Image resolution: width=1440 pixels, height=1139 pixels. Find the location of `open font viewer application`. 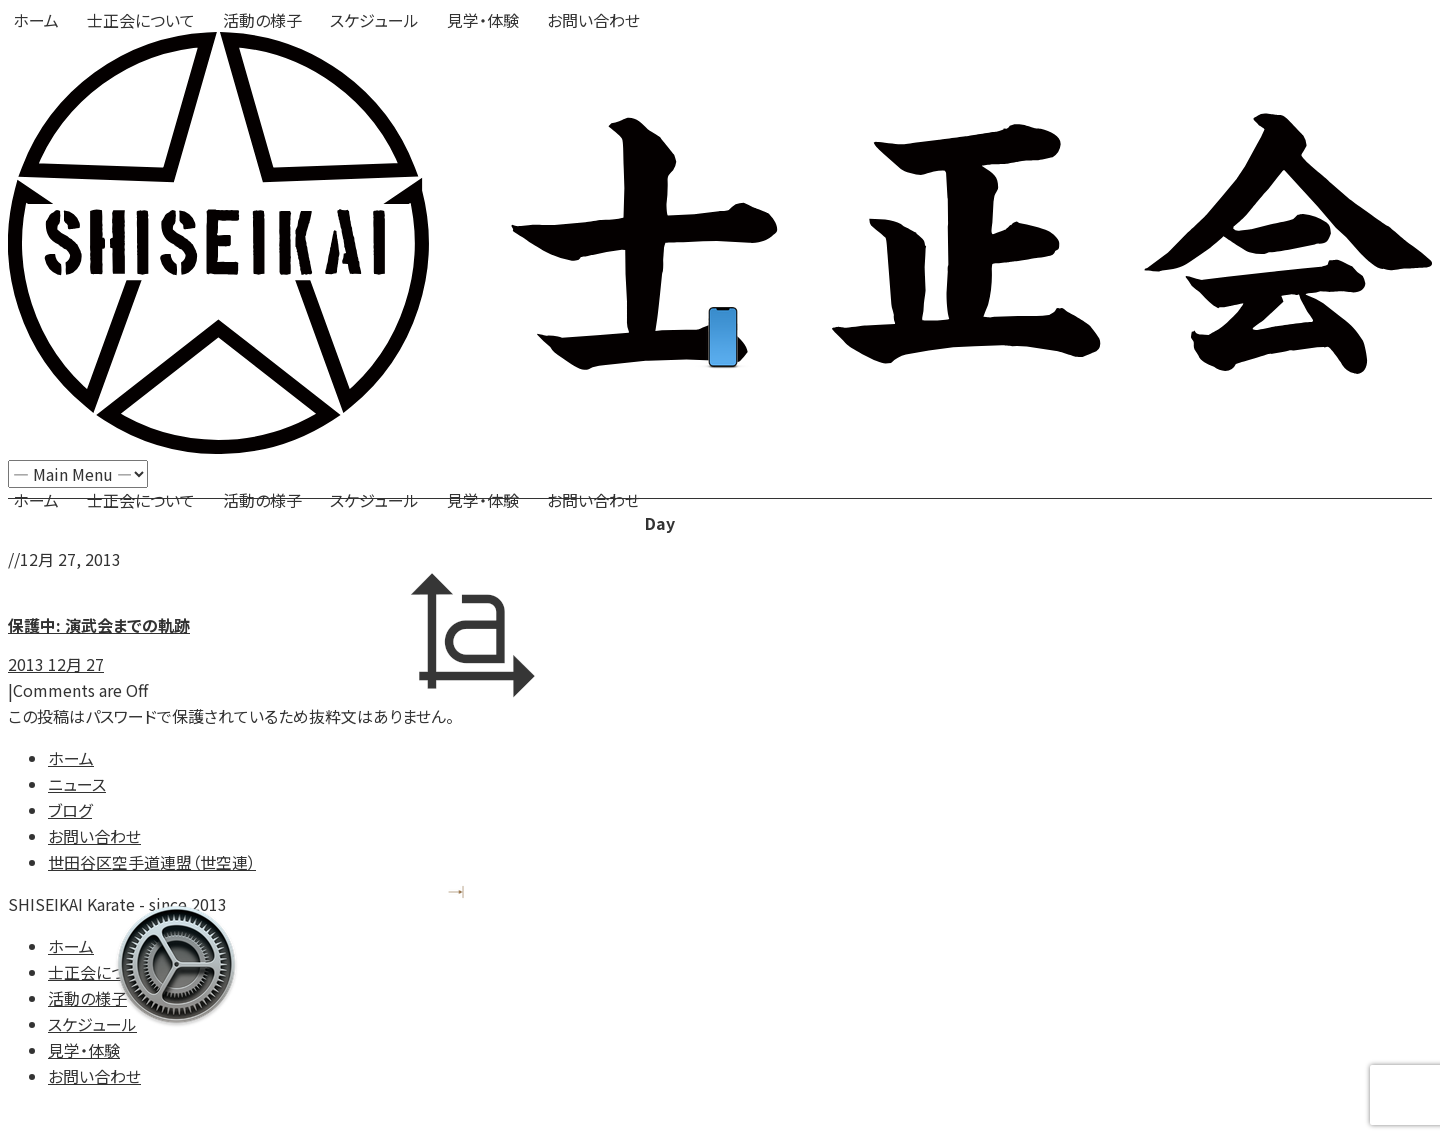

open font viewer application is located at coordinates (470, 637).